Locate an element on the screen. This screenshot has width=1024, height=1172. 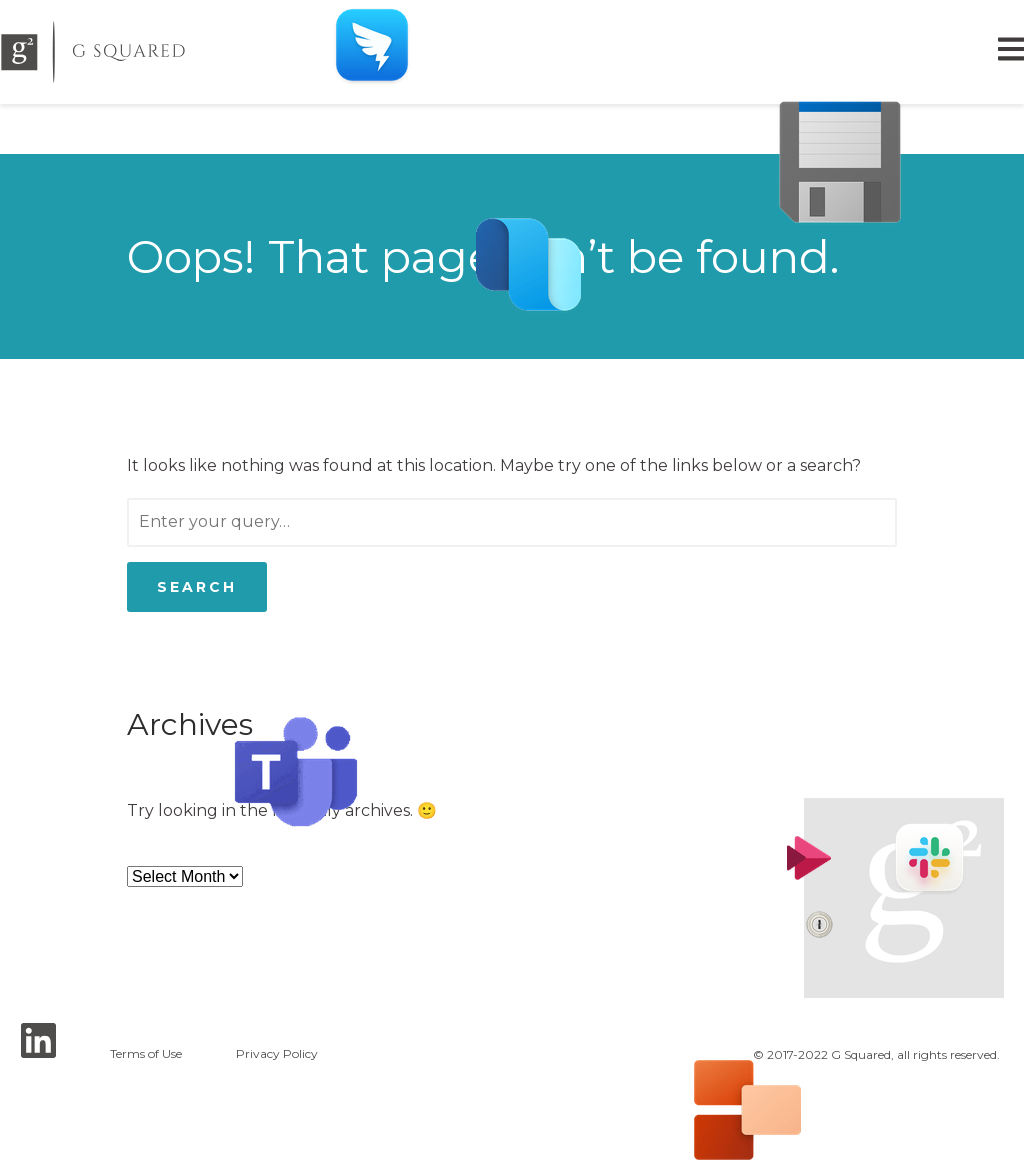
open microsoft teams is located at coordinates (296, 773).